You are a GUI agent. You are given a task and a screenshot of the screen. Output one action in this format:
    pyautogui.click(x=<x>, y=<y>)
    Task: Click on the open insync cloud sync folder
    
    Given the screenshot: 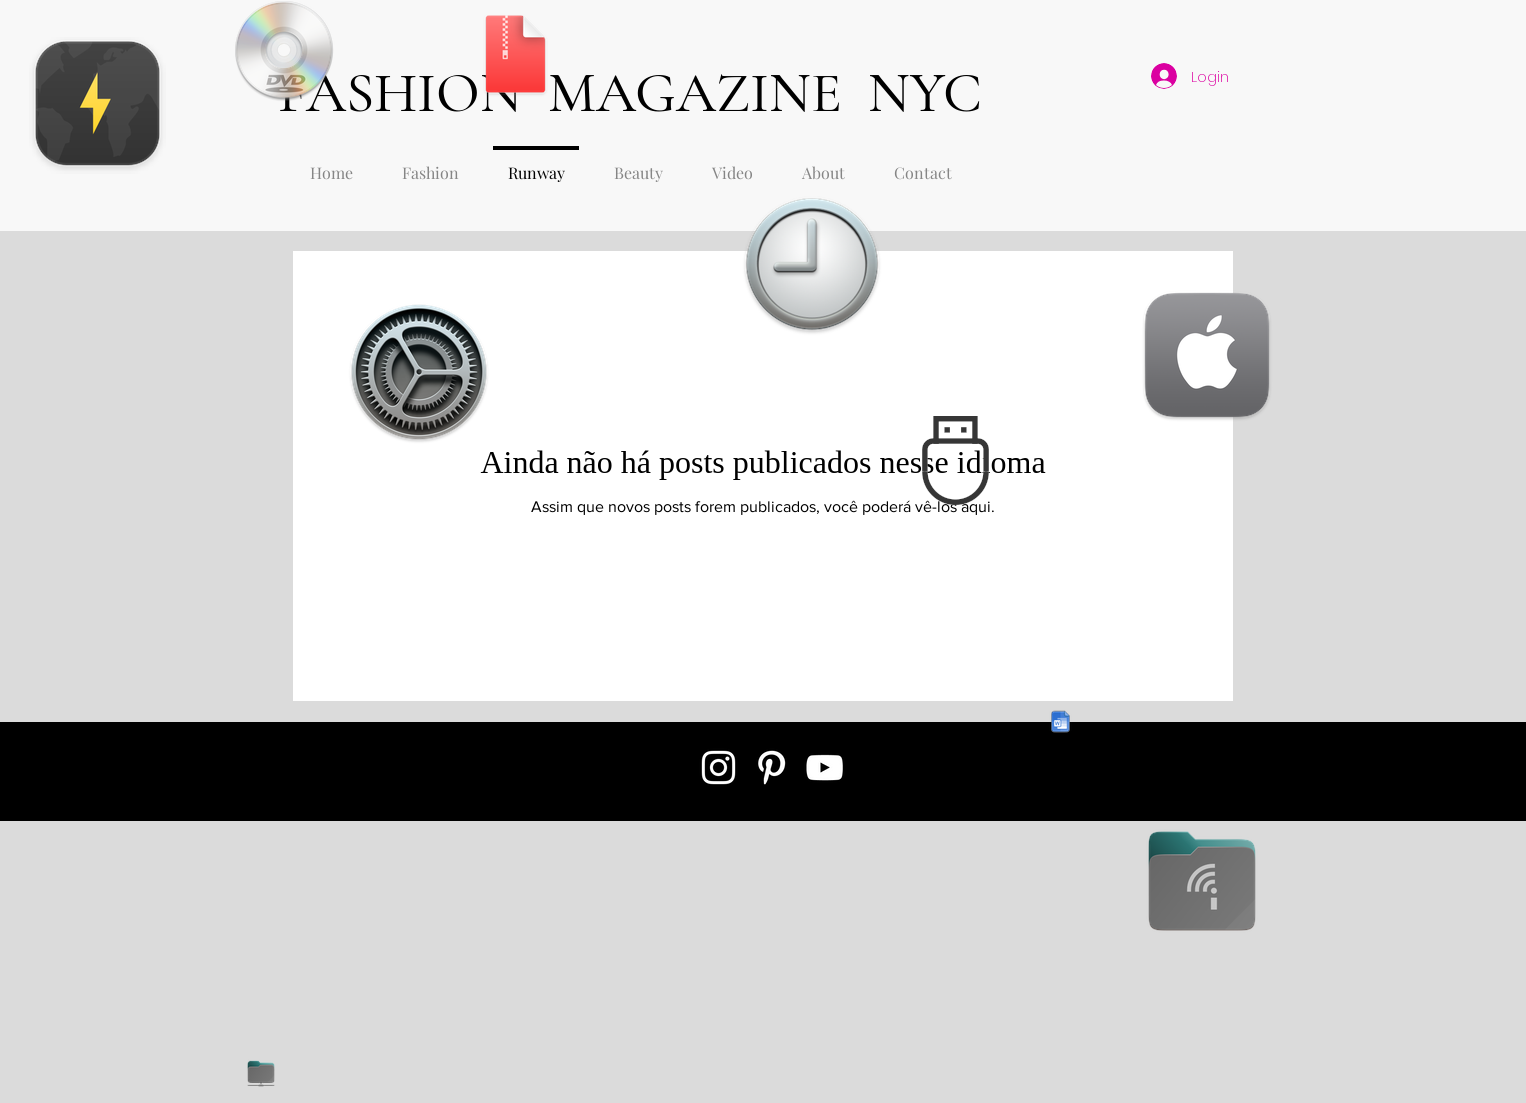 What is the action you would take?
    pyautogui.click(x=1202, y=881)
    